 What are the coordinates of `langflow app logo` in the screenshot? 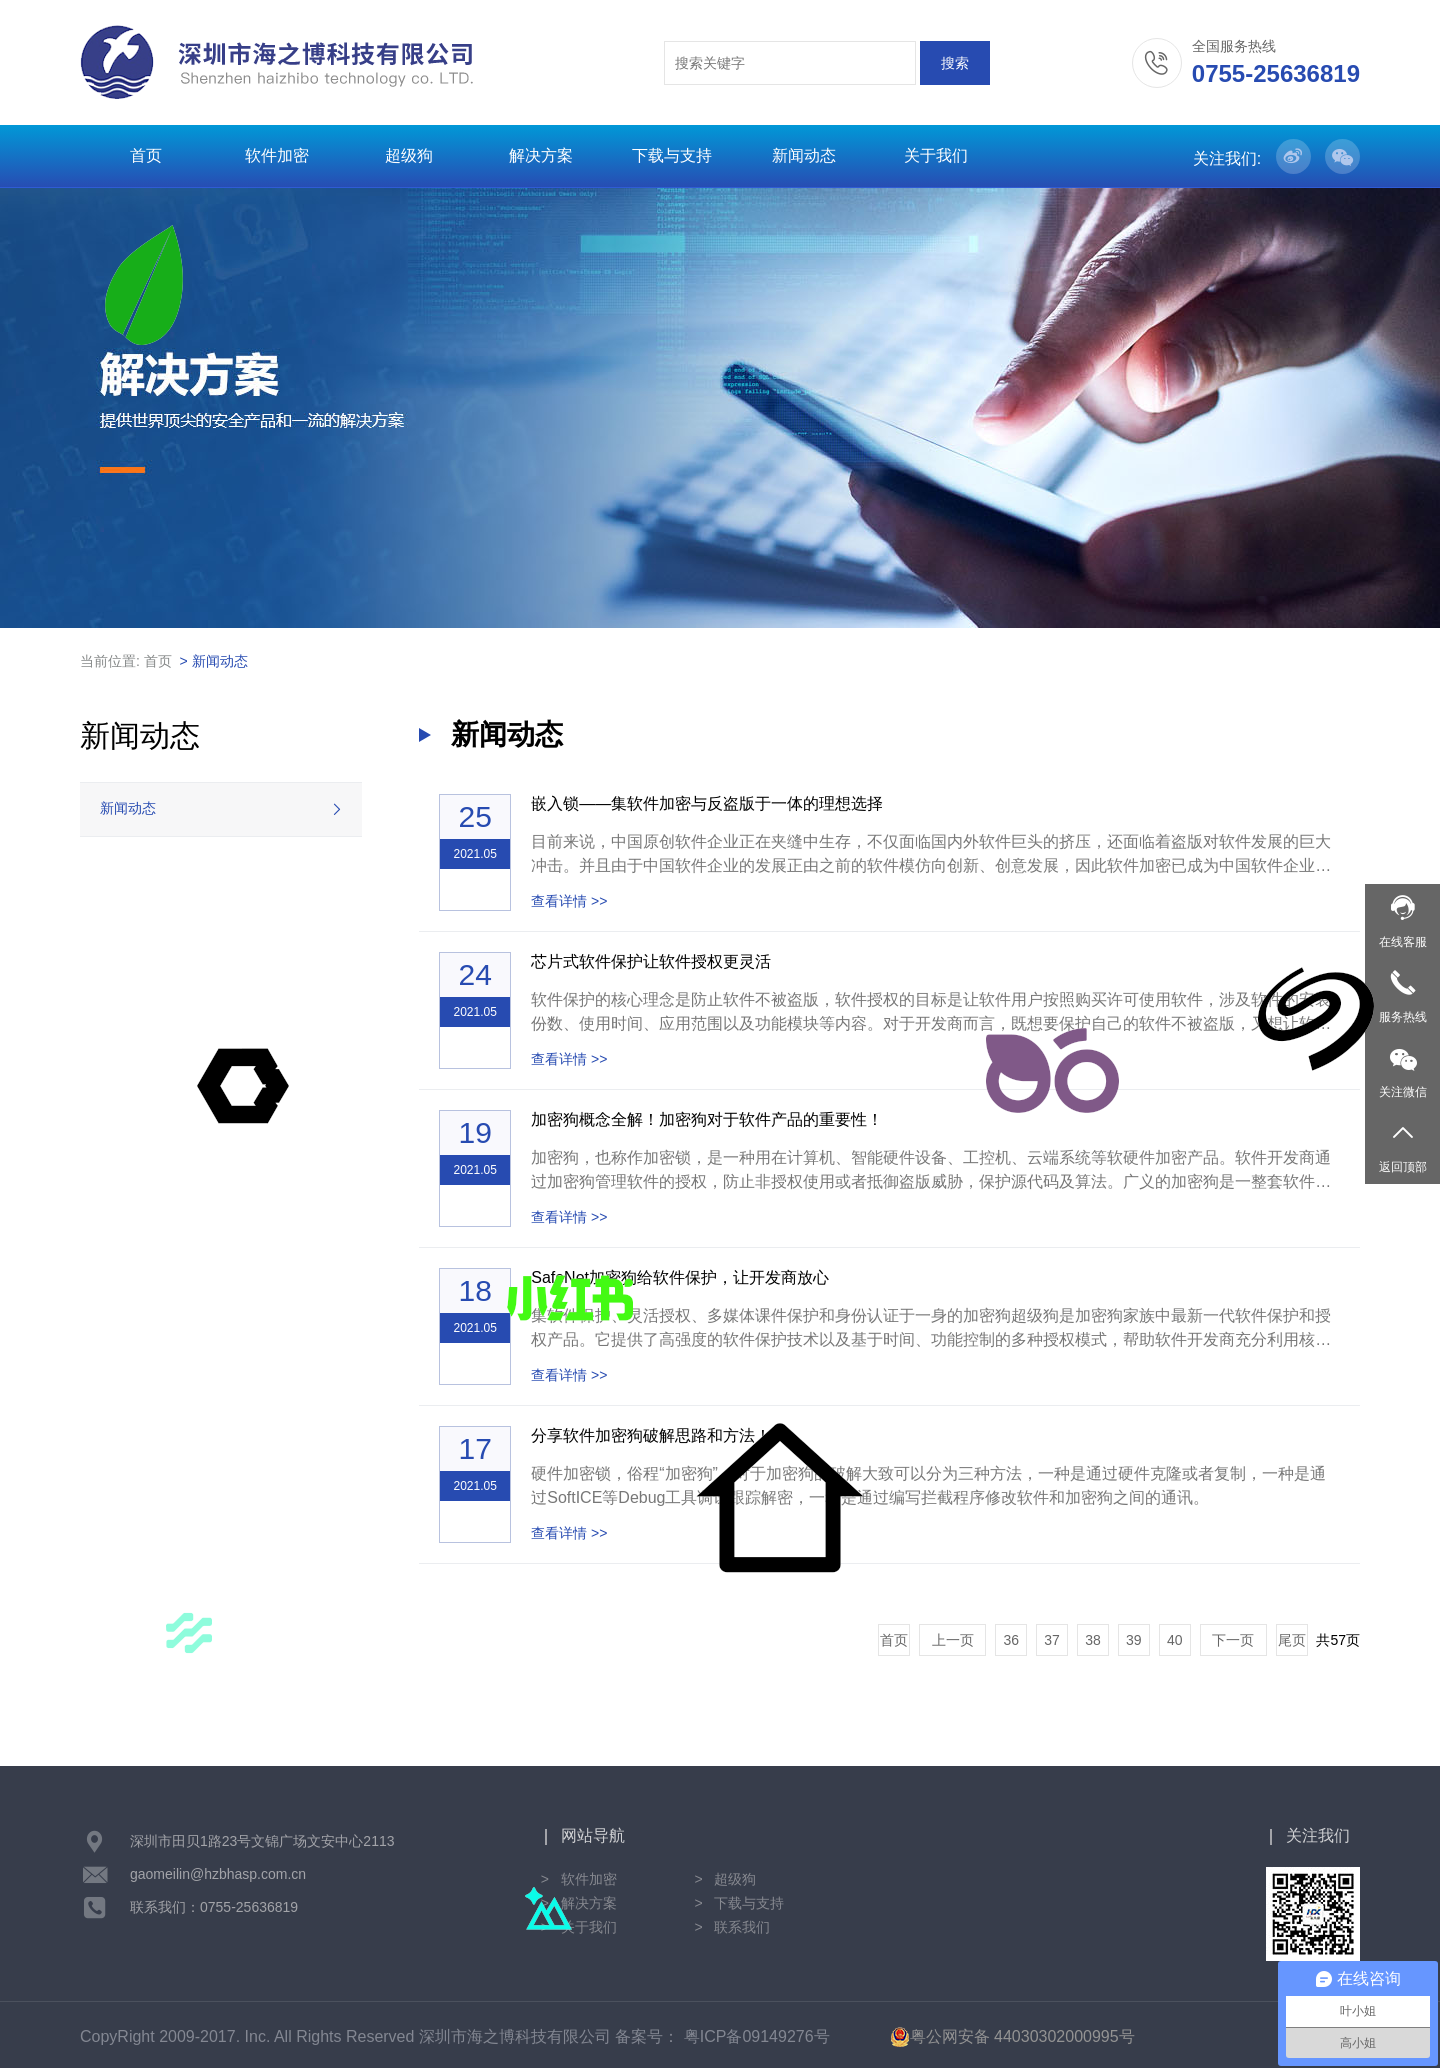 It's located at (189, 1633).